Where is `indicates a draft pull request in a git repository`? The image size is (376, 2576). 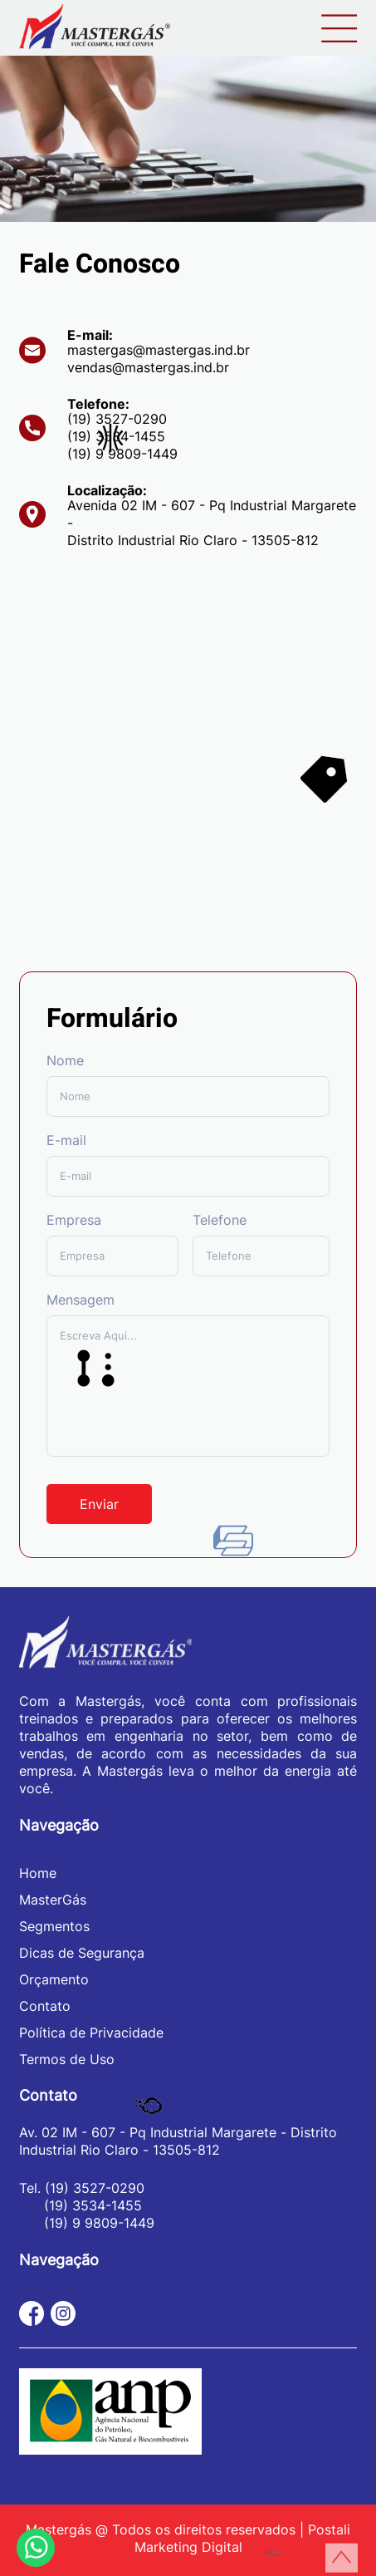
indicates a draft pull request in a git repository is located at coordinates (95, 1368).